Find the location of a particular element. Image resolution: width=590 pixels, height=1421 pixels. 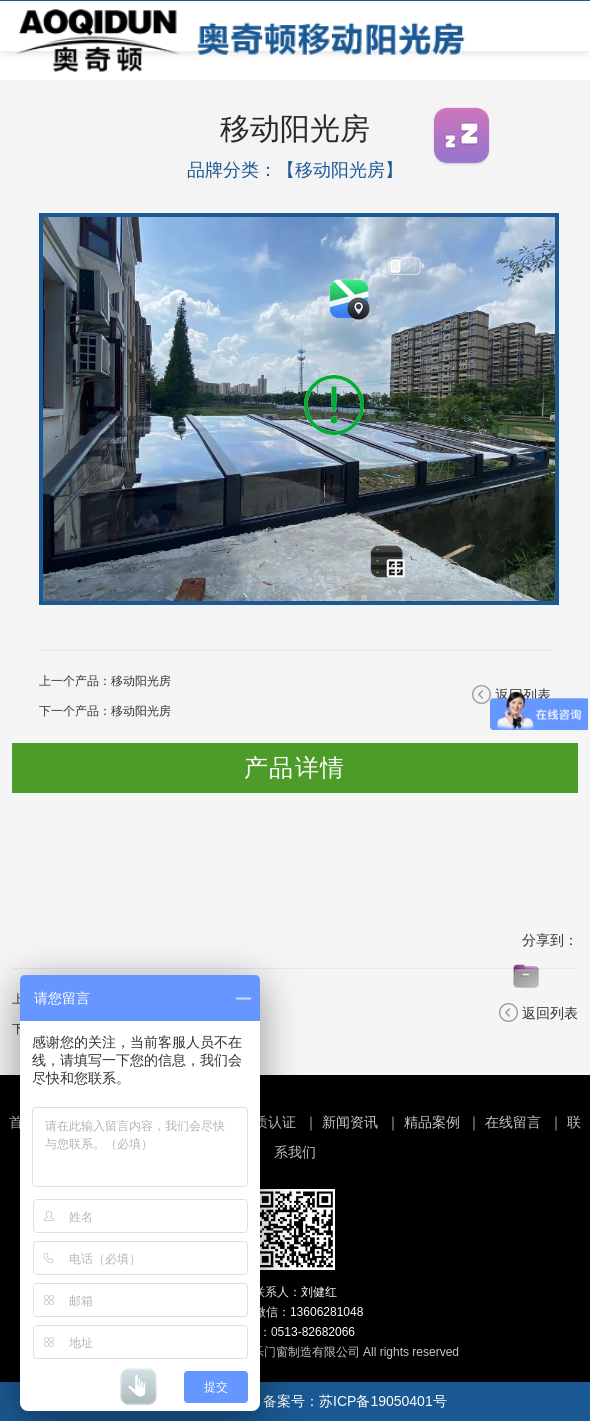

configure windows file sharing preferences is located at coordinates (387, 562).